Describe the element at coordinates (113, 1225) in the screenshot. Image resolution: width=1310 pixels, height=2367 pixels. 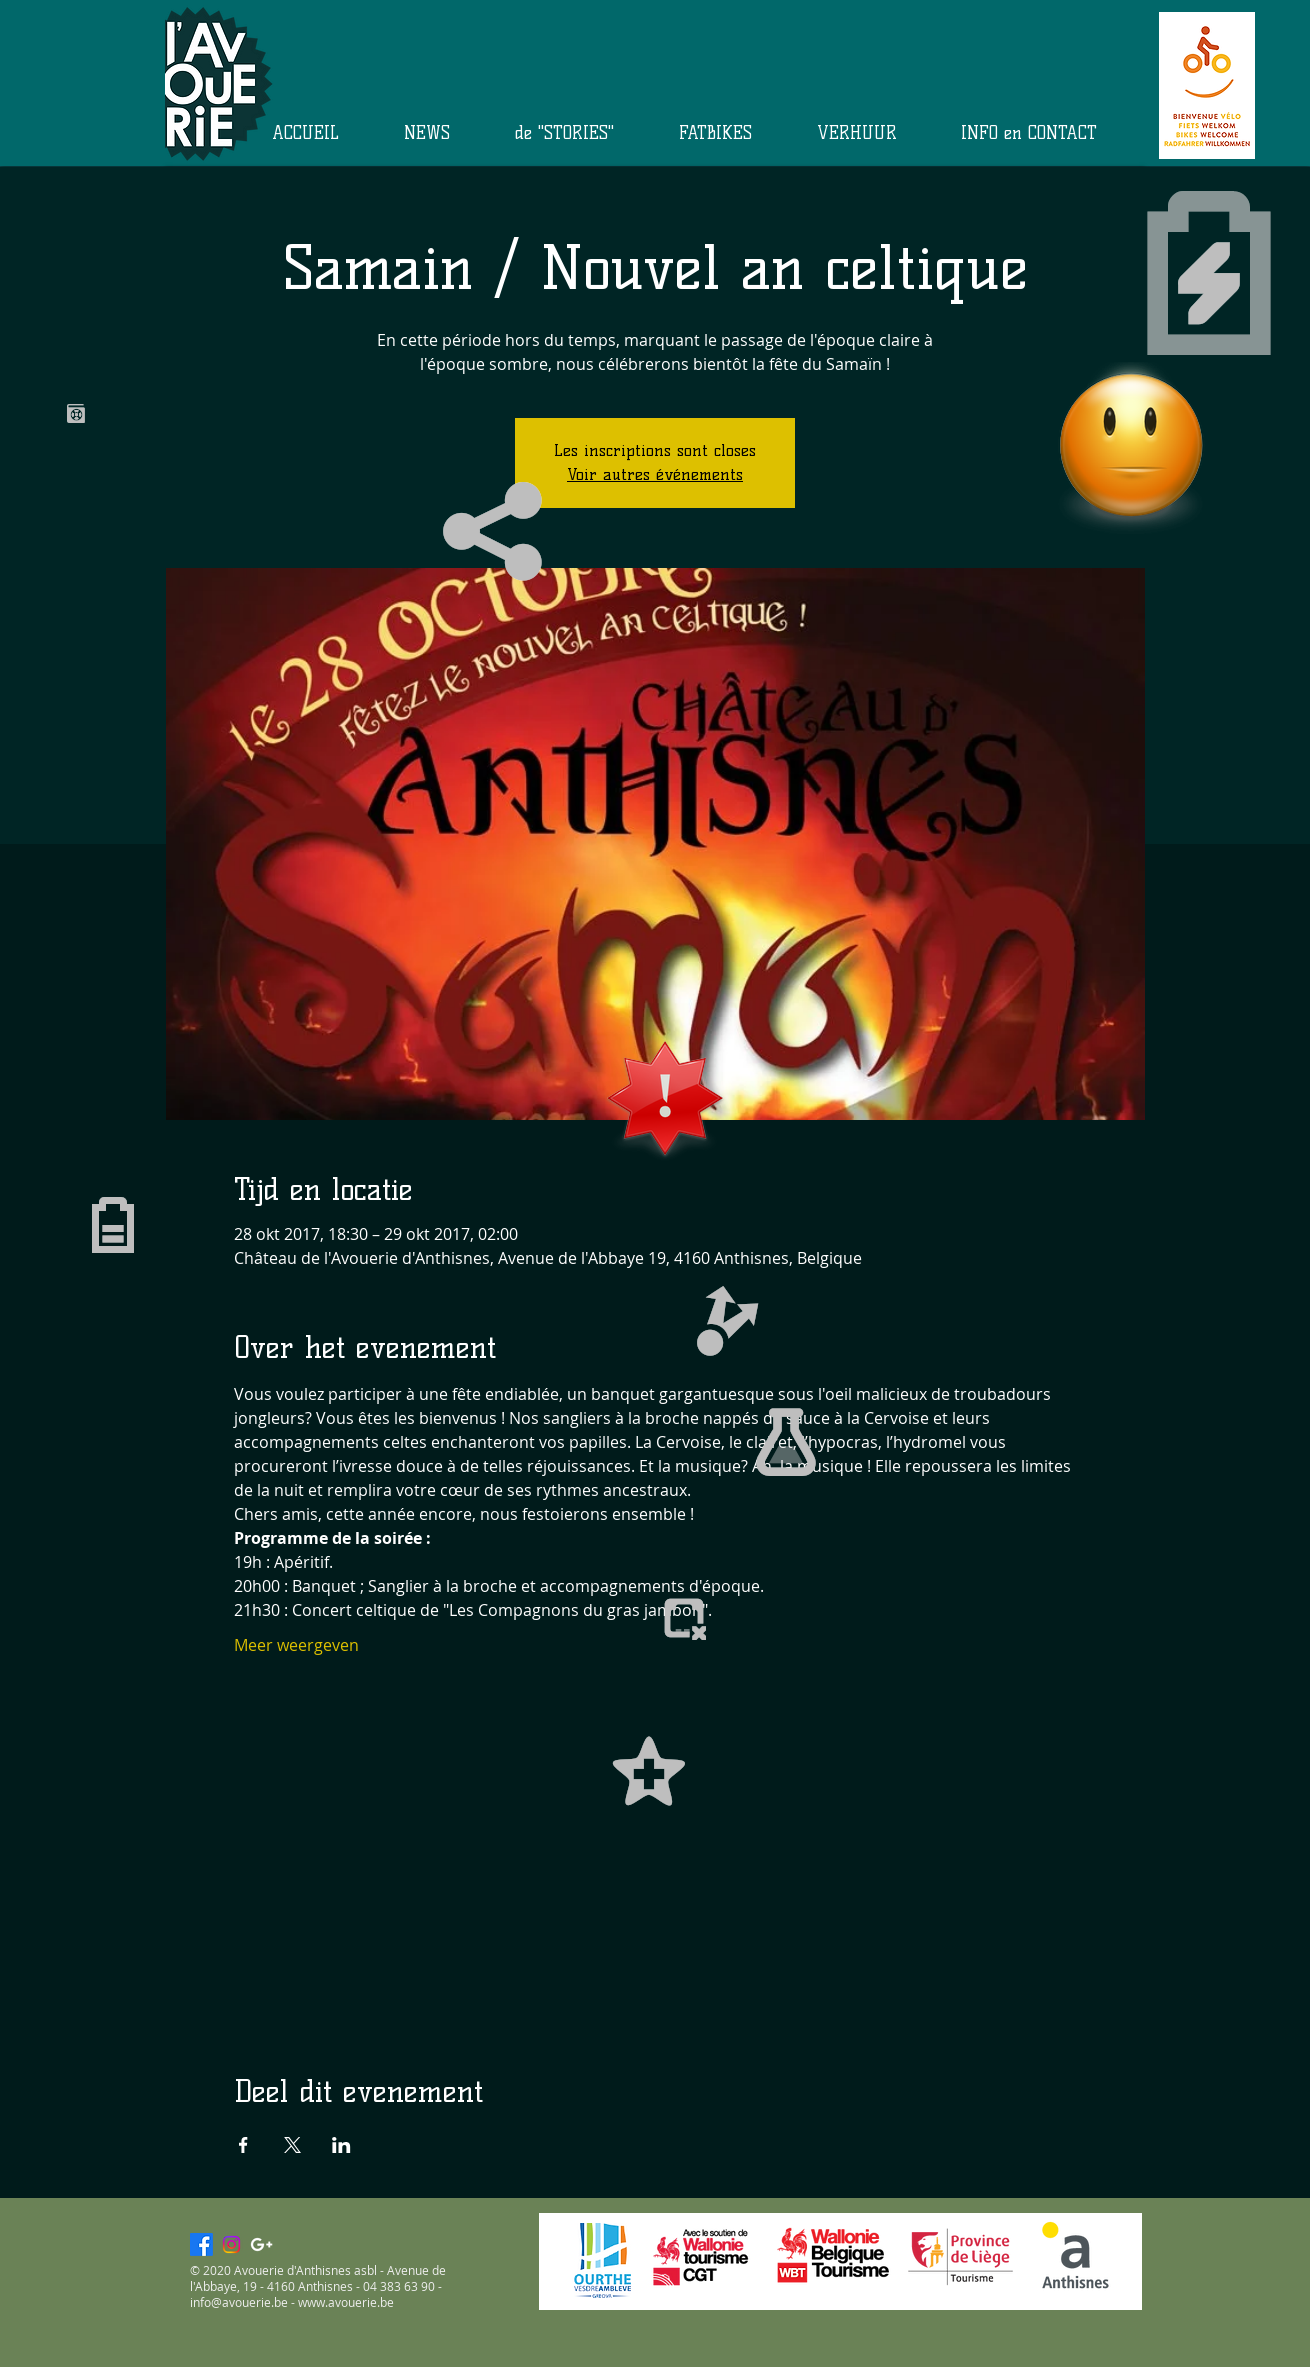
I see `indicates battery level is good (approximately 50-75% charged)` at that location.